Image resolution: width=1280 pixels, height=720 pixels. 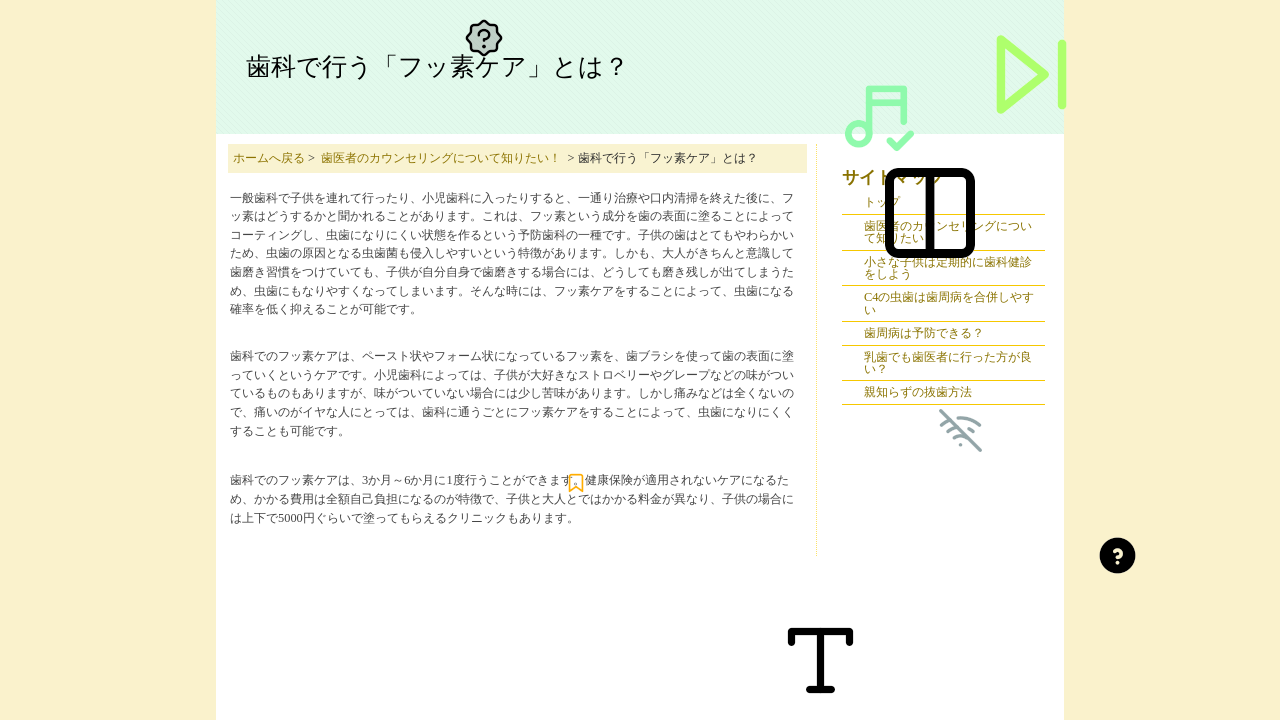 I want to click on switch to column layout view, so click(x=930, y=213).